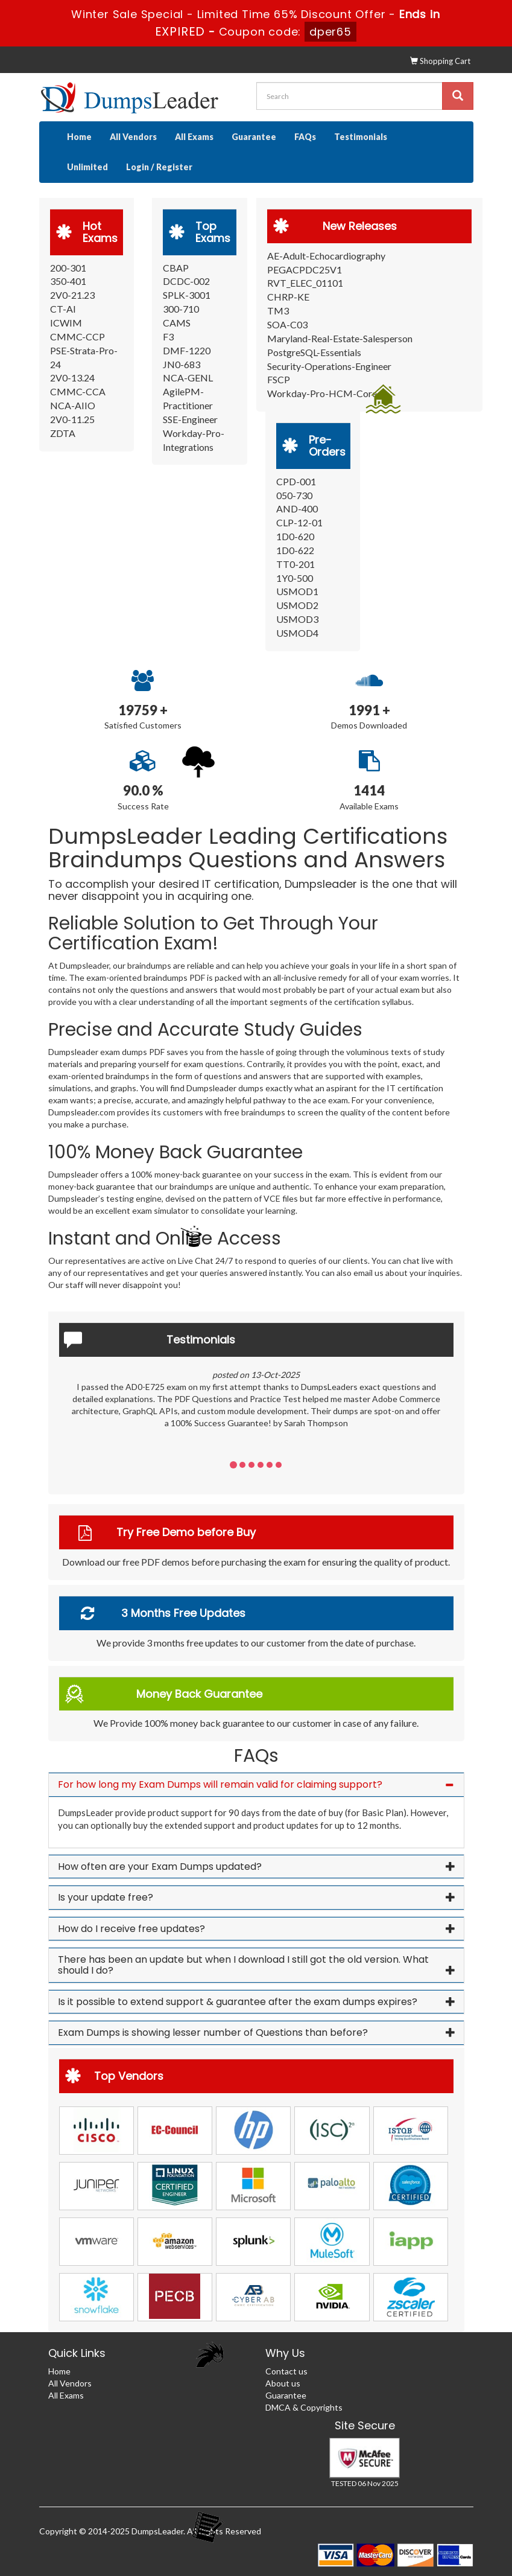 This screenshot has height=2576, width=512. I want to click on access magic or special effects features, so click(191, 1236).